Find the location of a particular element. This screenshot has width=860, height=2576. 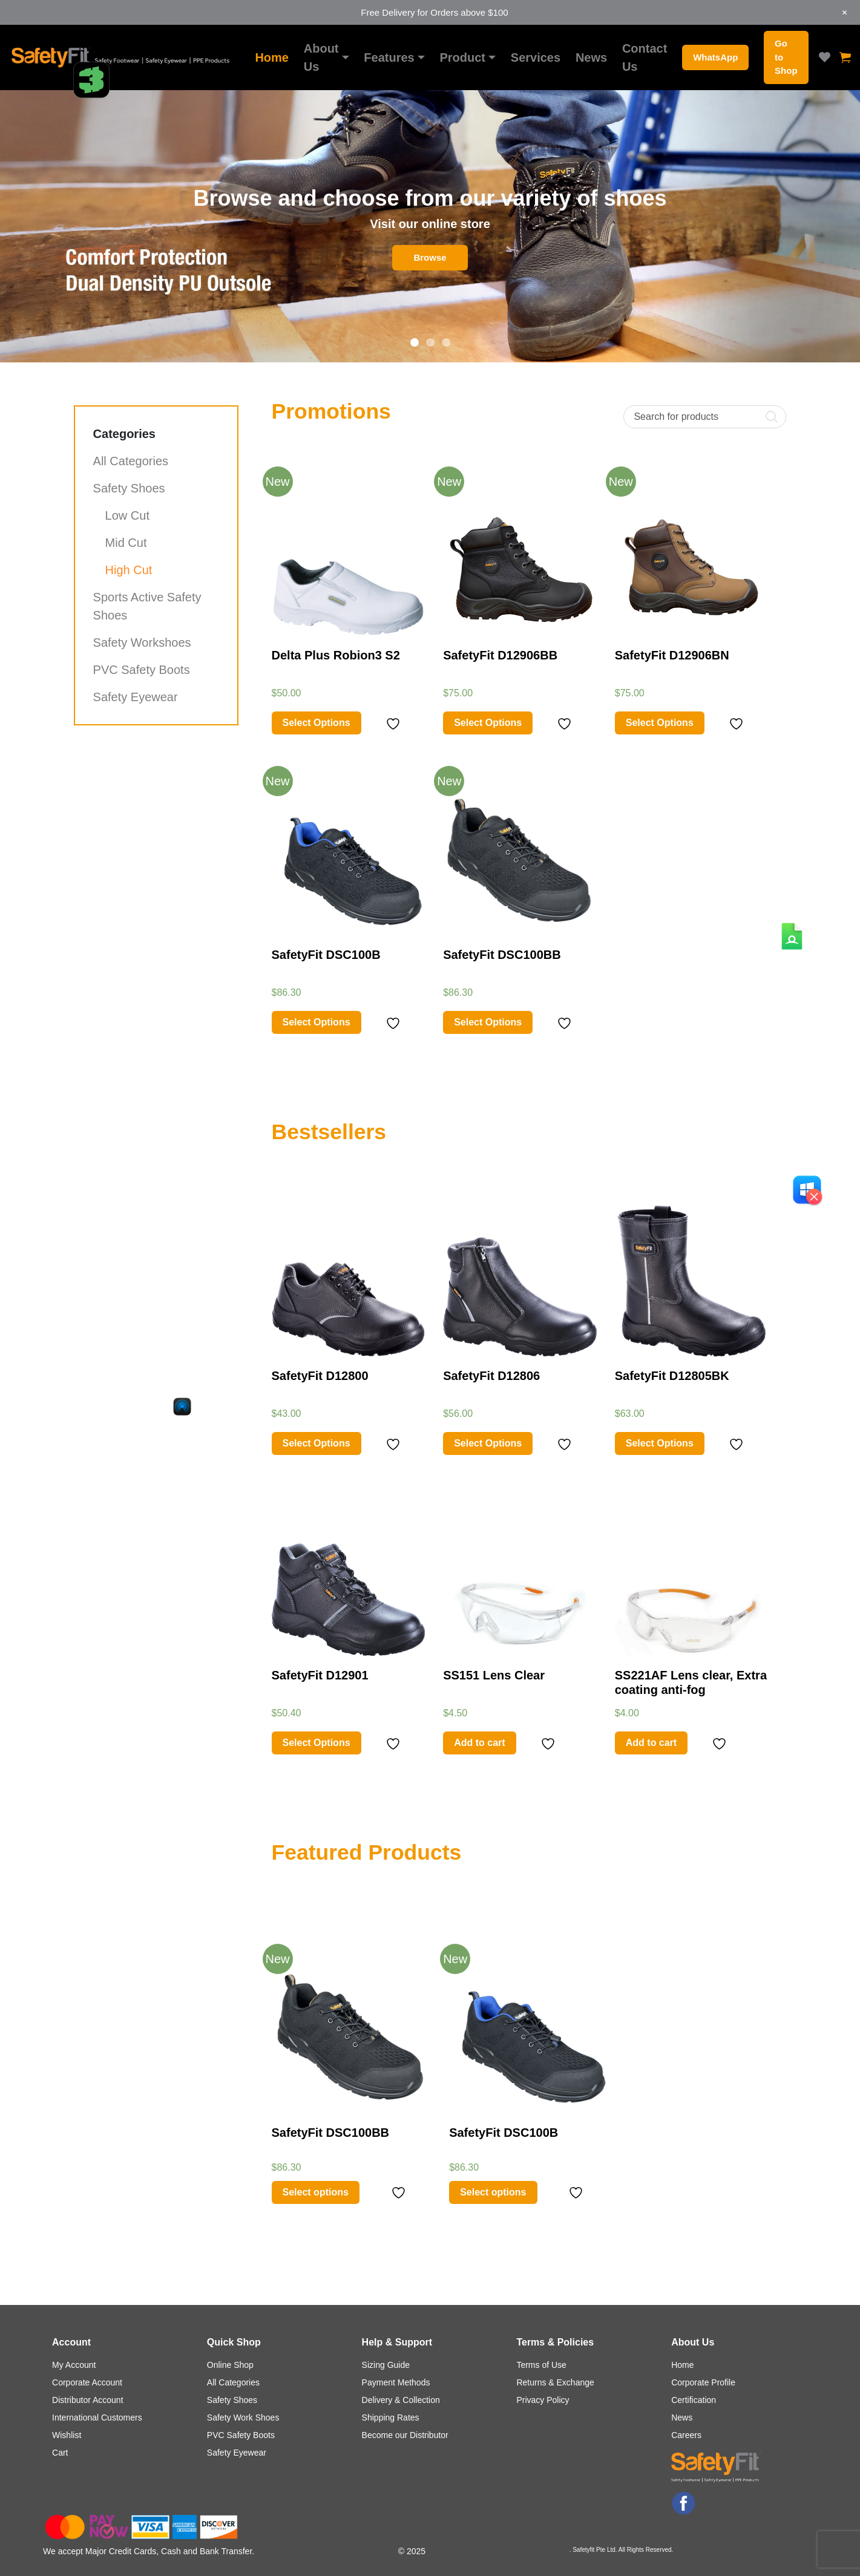

uninstall windows applications running through wine is located at coordinates (807, 1189).